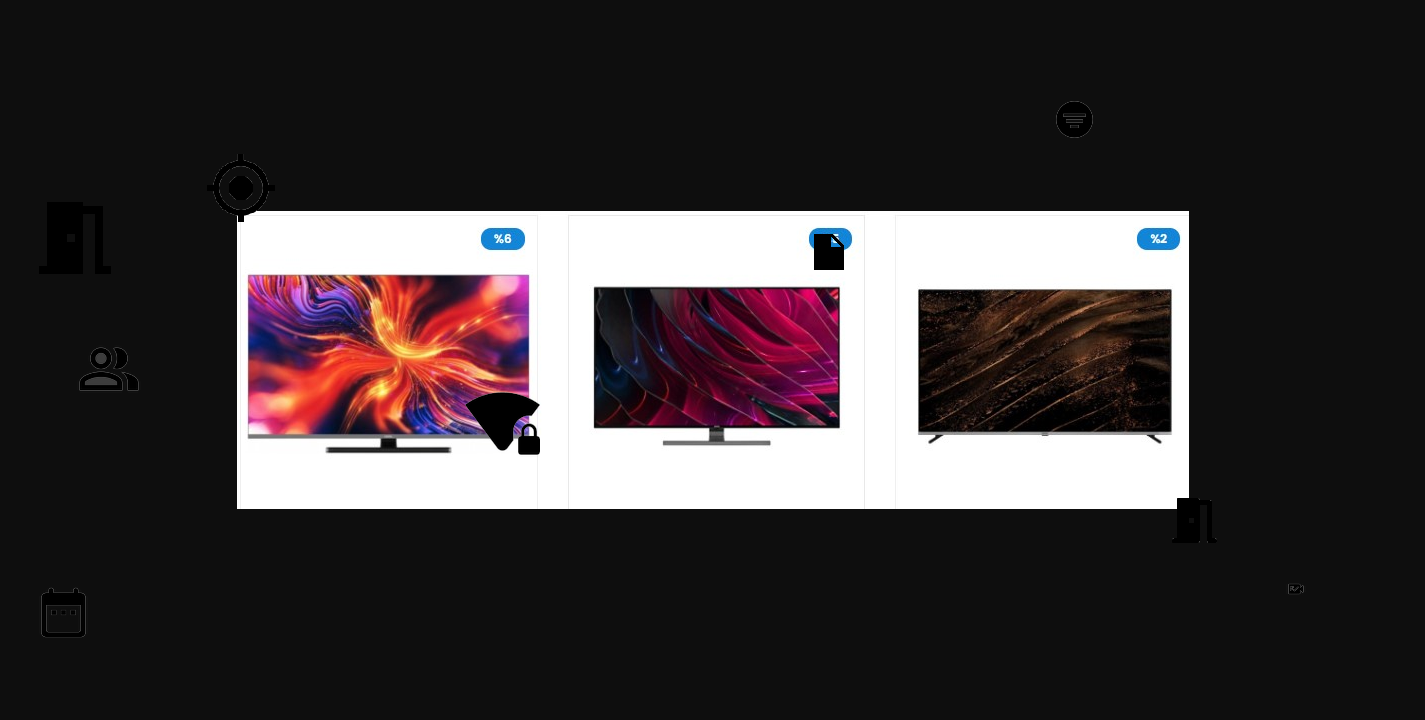  Describe the element at coordinates (829, 252) in the screenshot. I see `insert or upload a file` at that location.